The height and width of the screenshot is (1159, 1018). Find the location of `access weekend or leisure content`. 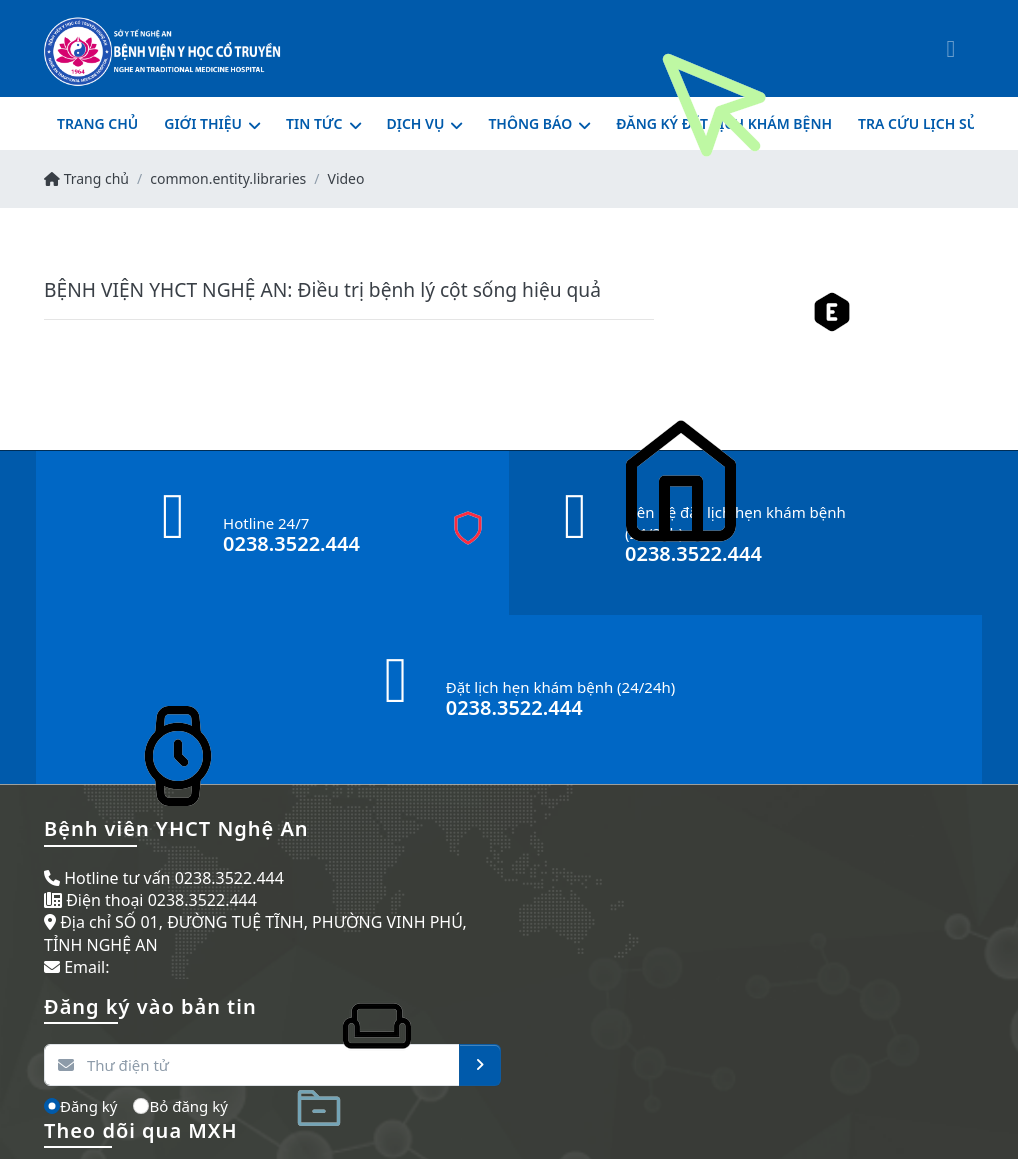

access weekend or leisure content is located at coordinates (377, 1026).